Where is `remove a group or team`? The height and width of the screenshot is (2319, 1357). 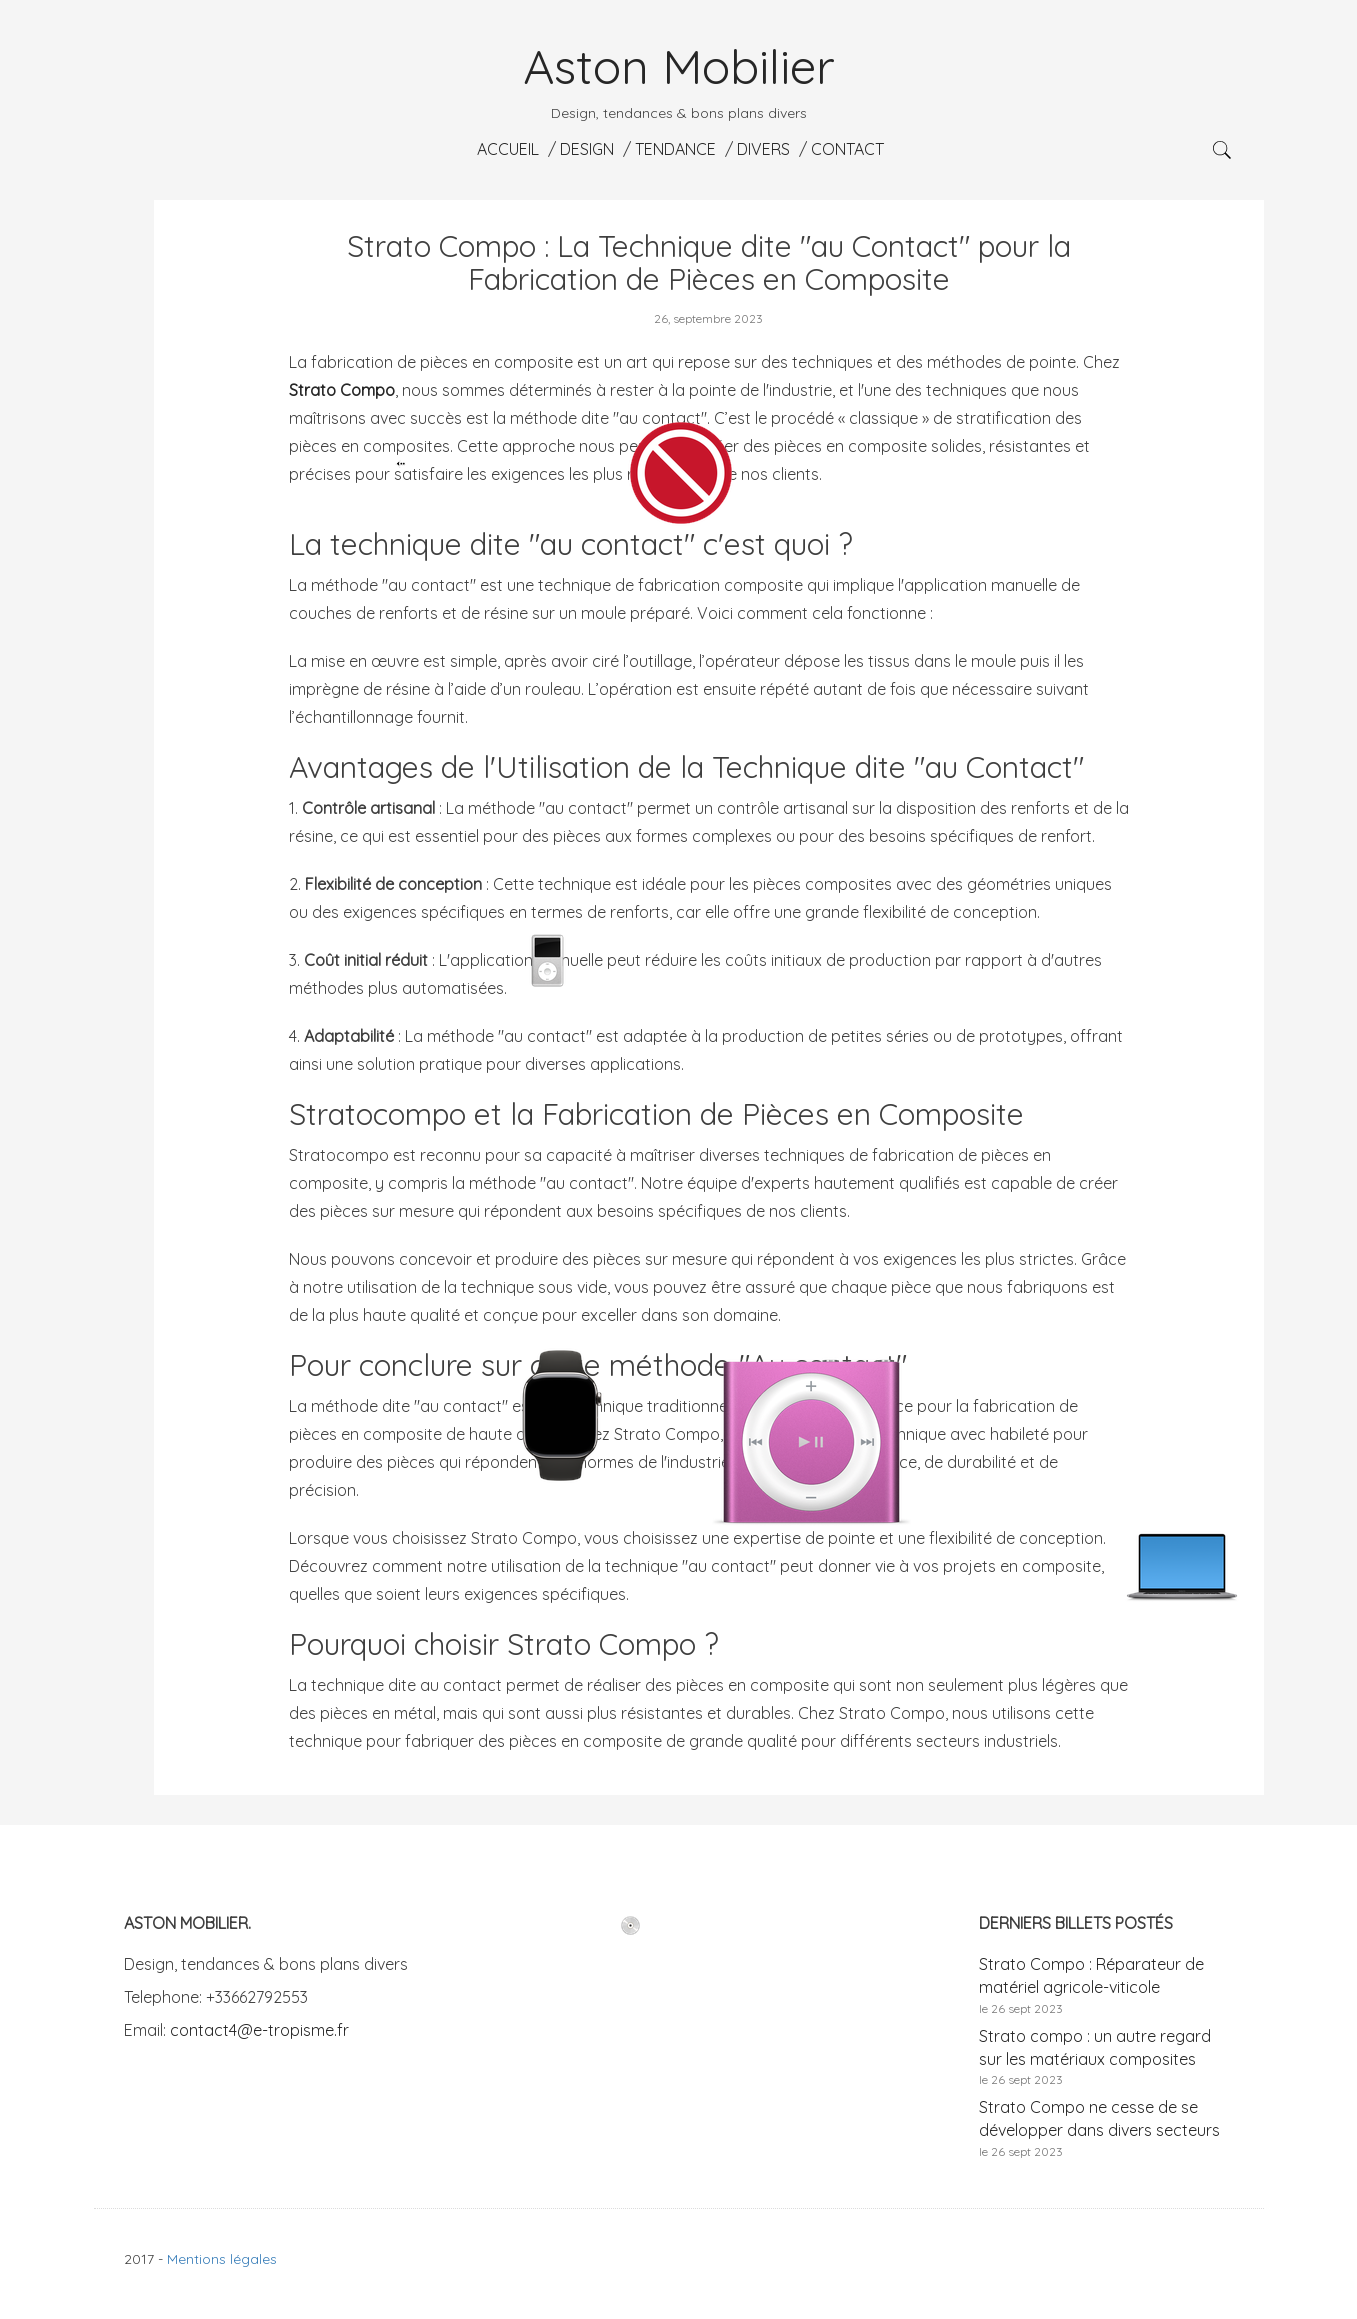
remove a group or team is located at coordinates (681, 473).